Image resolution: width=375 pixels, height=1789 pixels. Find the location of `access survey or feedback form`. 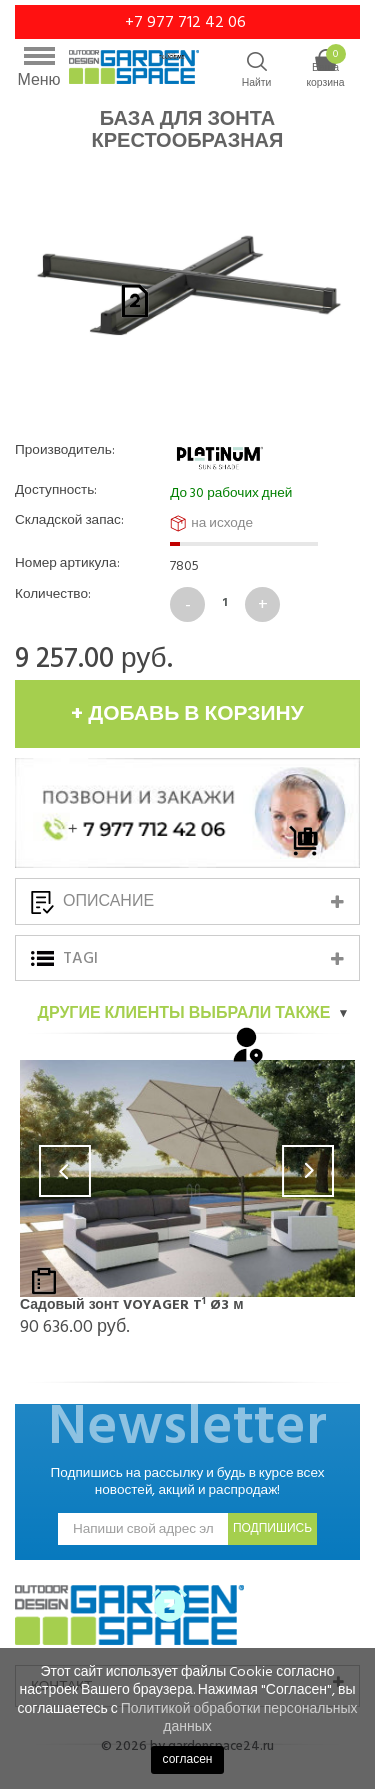

access survey or feedback form is located at coordinates (44, 1281).